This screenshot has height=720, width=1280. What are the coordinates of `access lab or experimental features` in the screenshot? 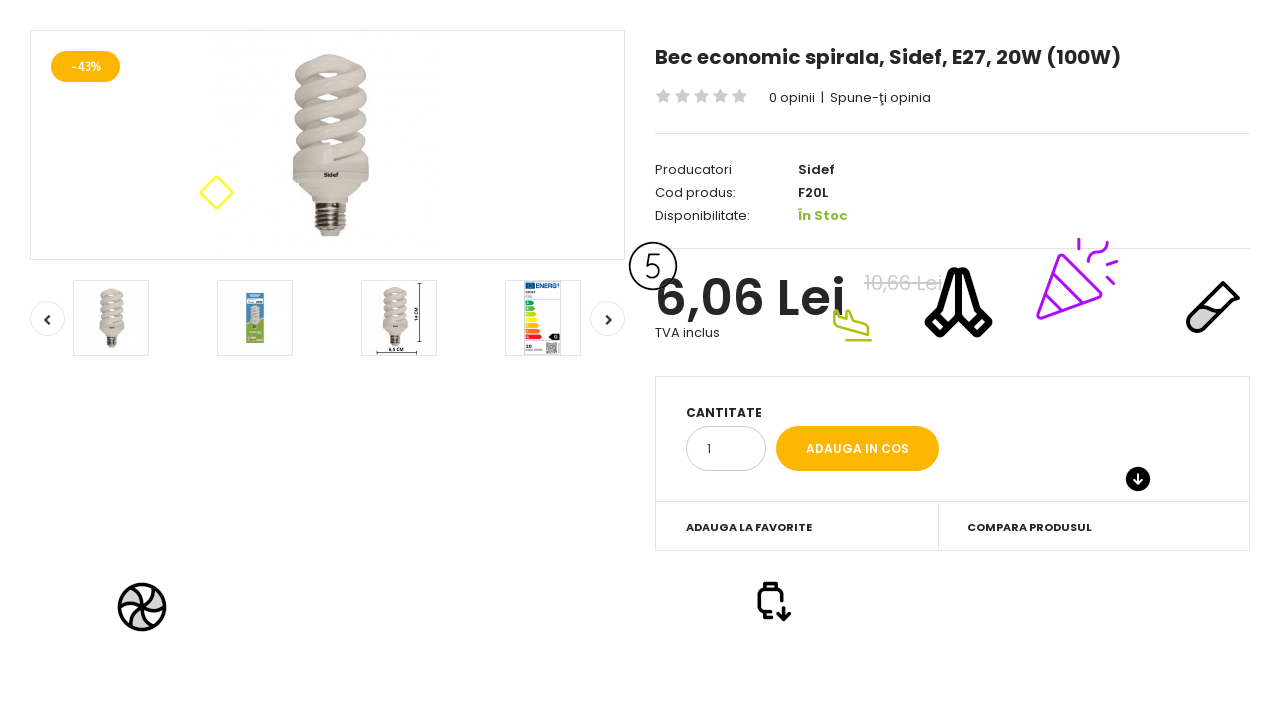 It's located at (1212, 307).